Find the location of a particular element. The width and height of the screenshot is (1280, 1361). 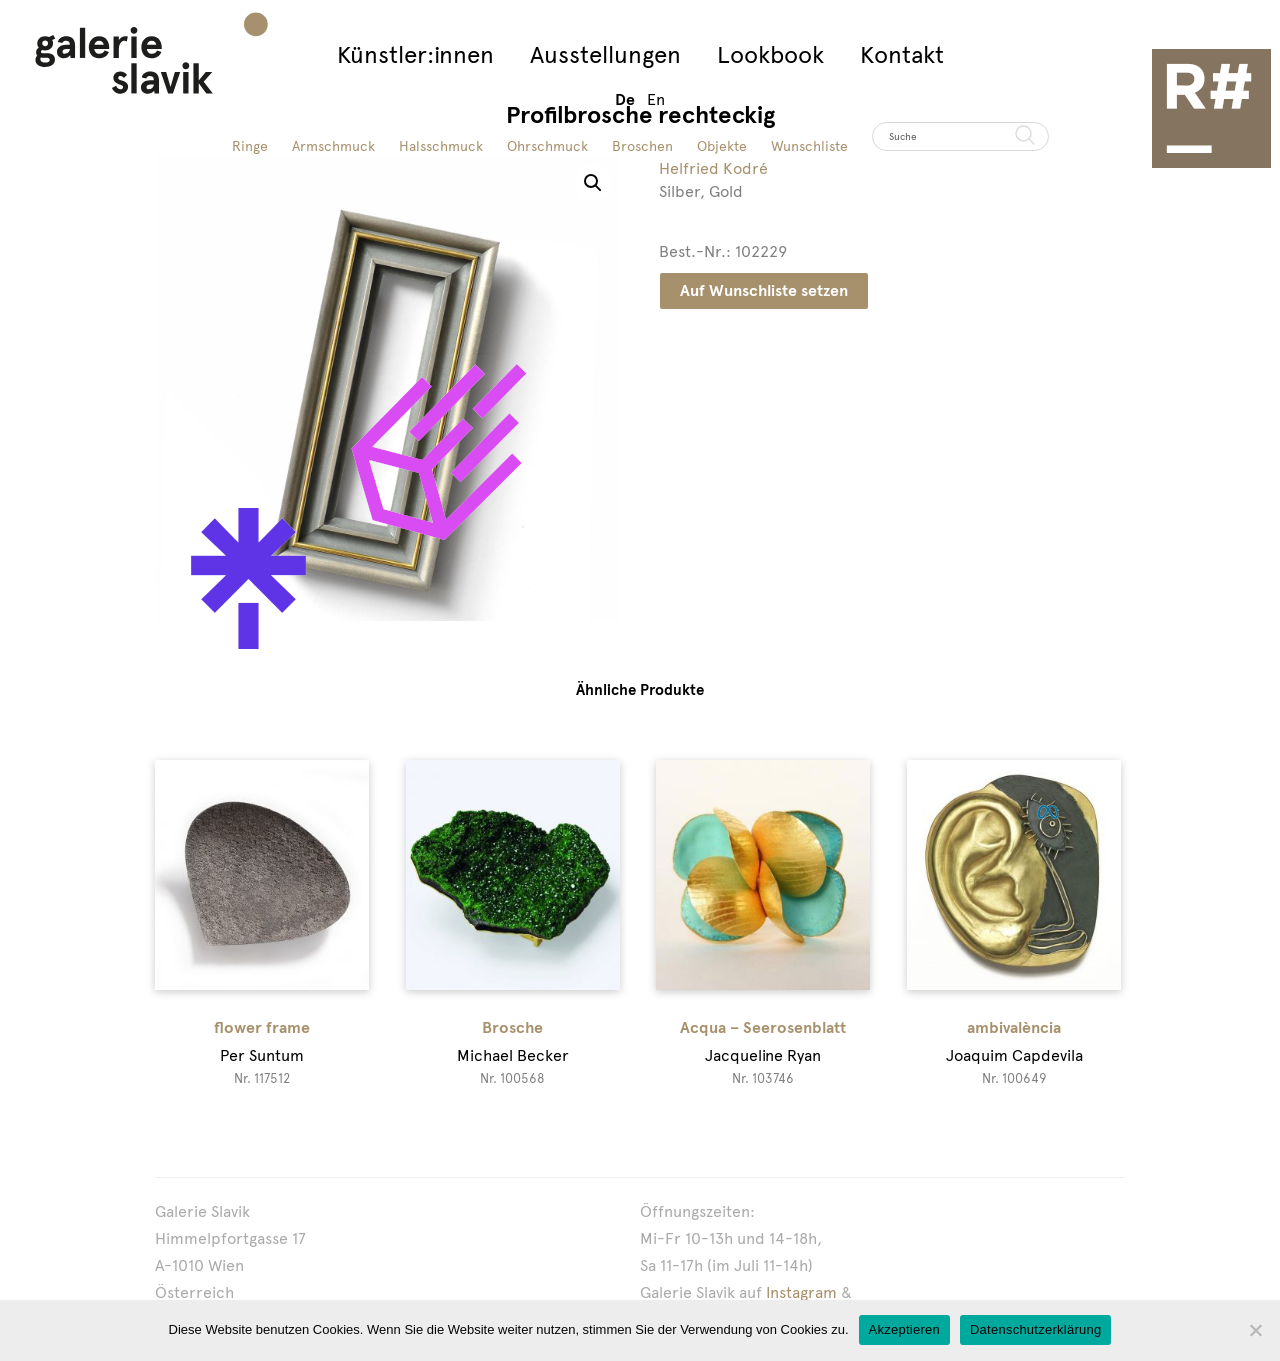

meta company logo is located at coordinates (1048, 812).